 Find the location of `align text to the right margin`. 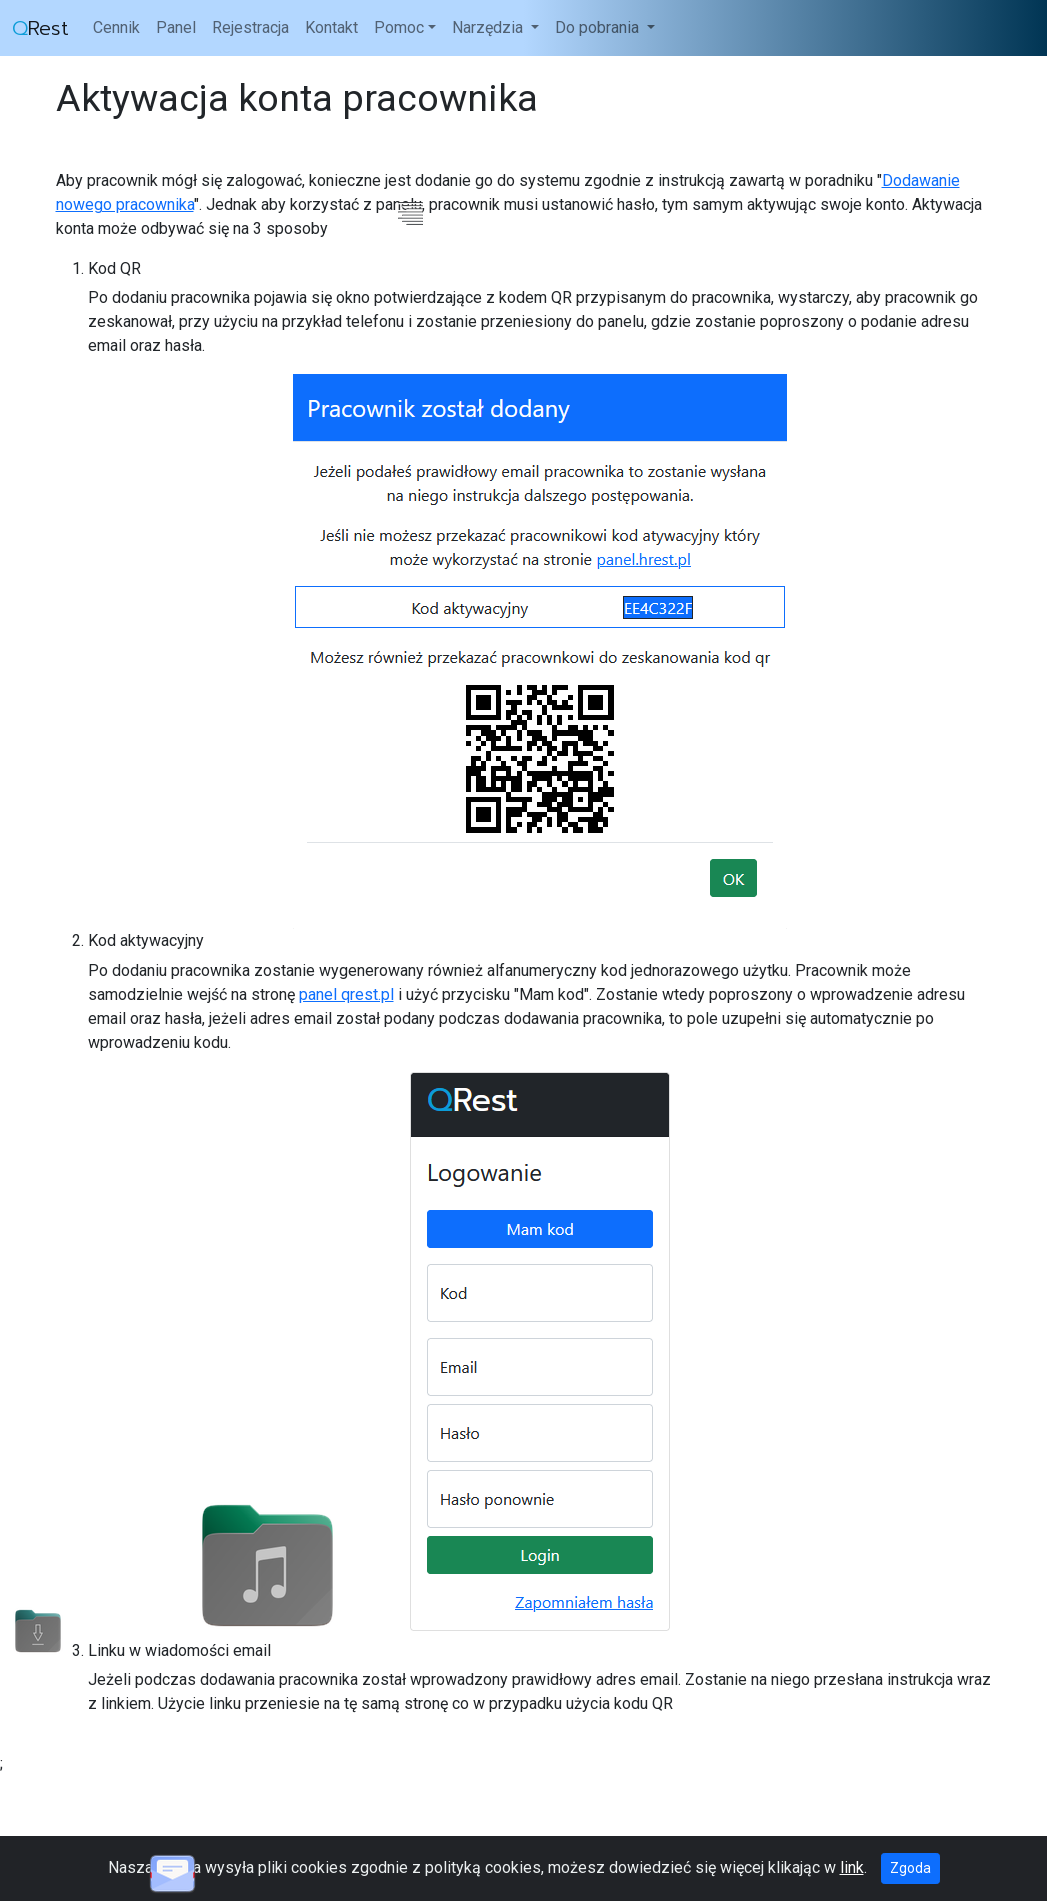

align text to the right margin is located at coordinates (410, 213).